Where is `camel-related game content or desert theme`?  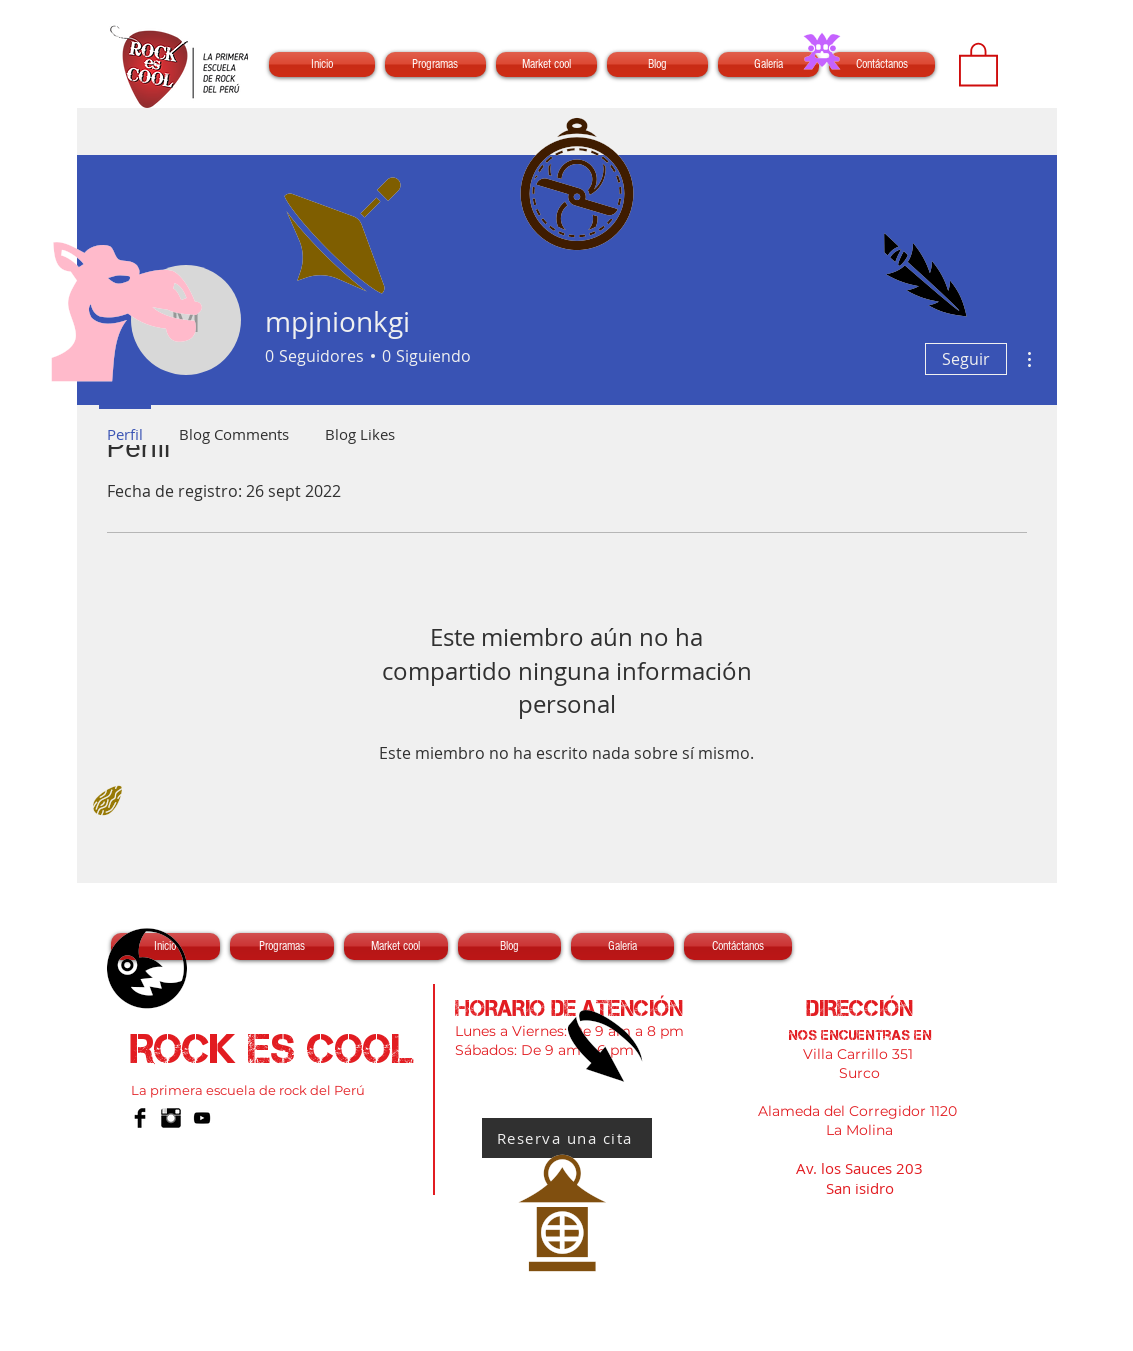 camel-related game content or desert theme is located at coordinates (127, 306).